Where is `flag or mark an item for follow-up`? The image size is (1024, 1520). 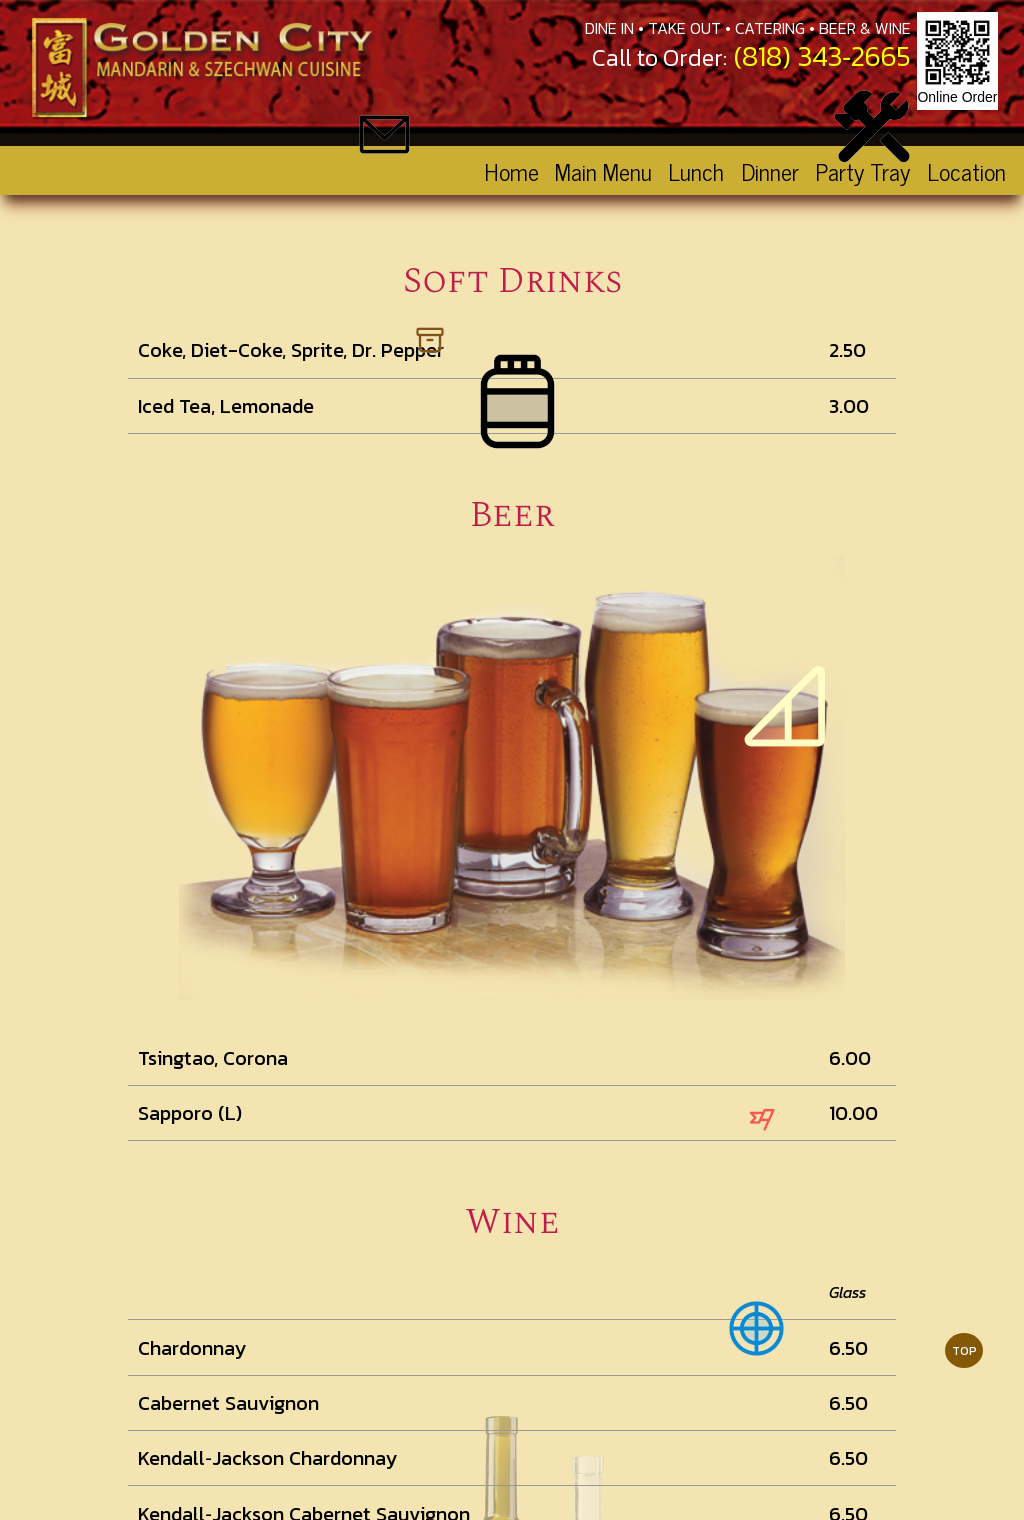 flag or mark an item for follow-up is located at coordinates (762, 1119).